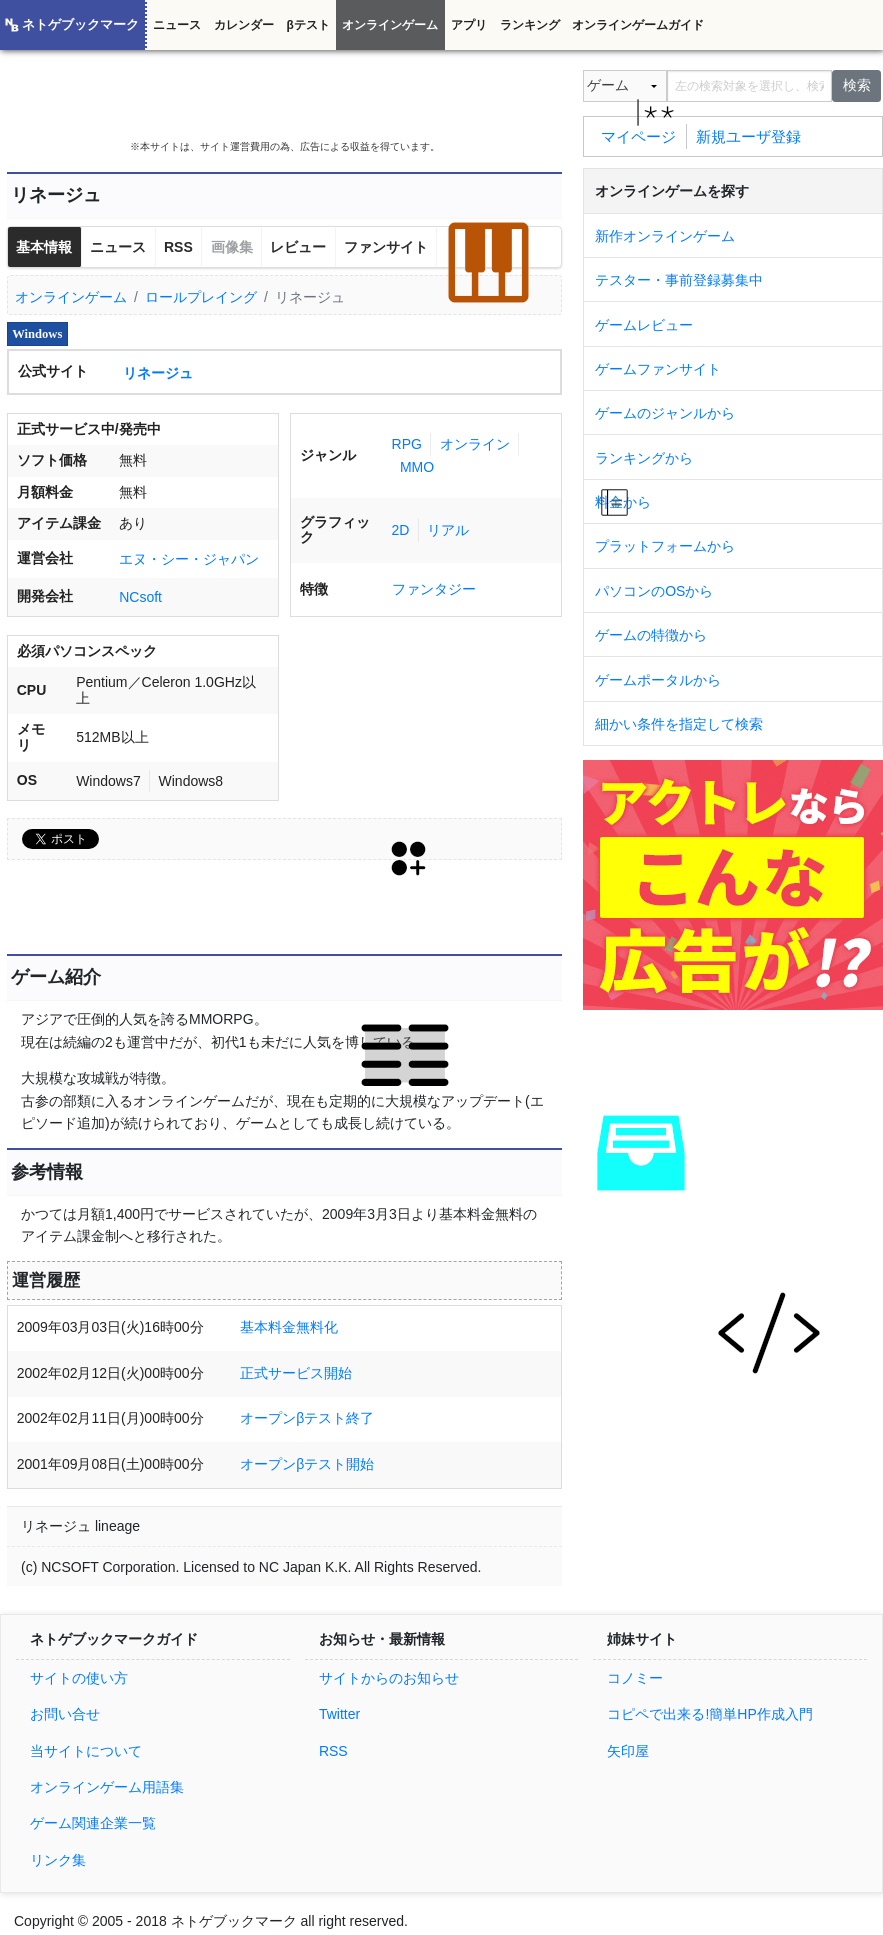 Image resolution: width=883 pixels, height=1935 pixels. I want to click on view inbox or incoming files, so click(641, 1153).